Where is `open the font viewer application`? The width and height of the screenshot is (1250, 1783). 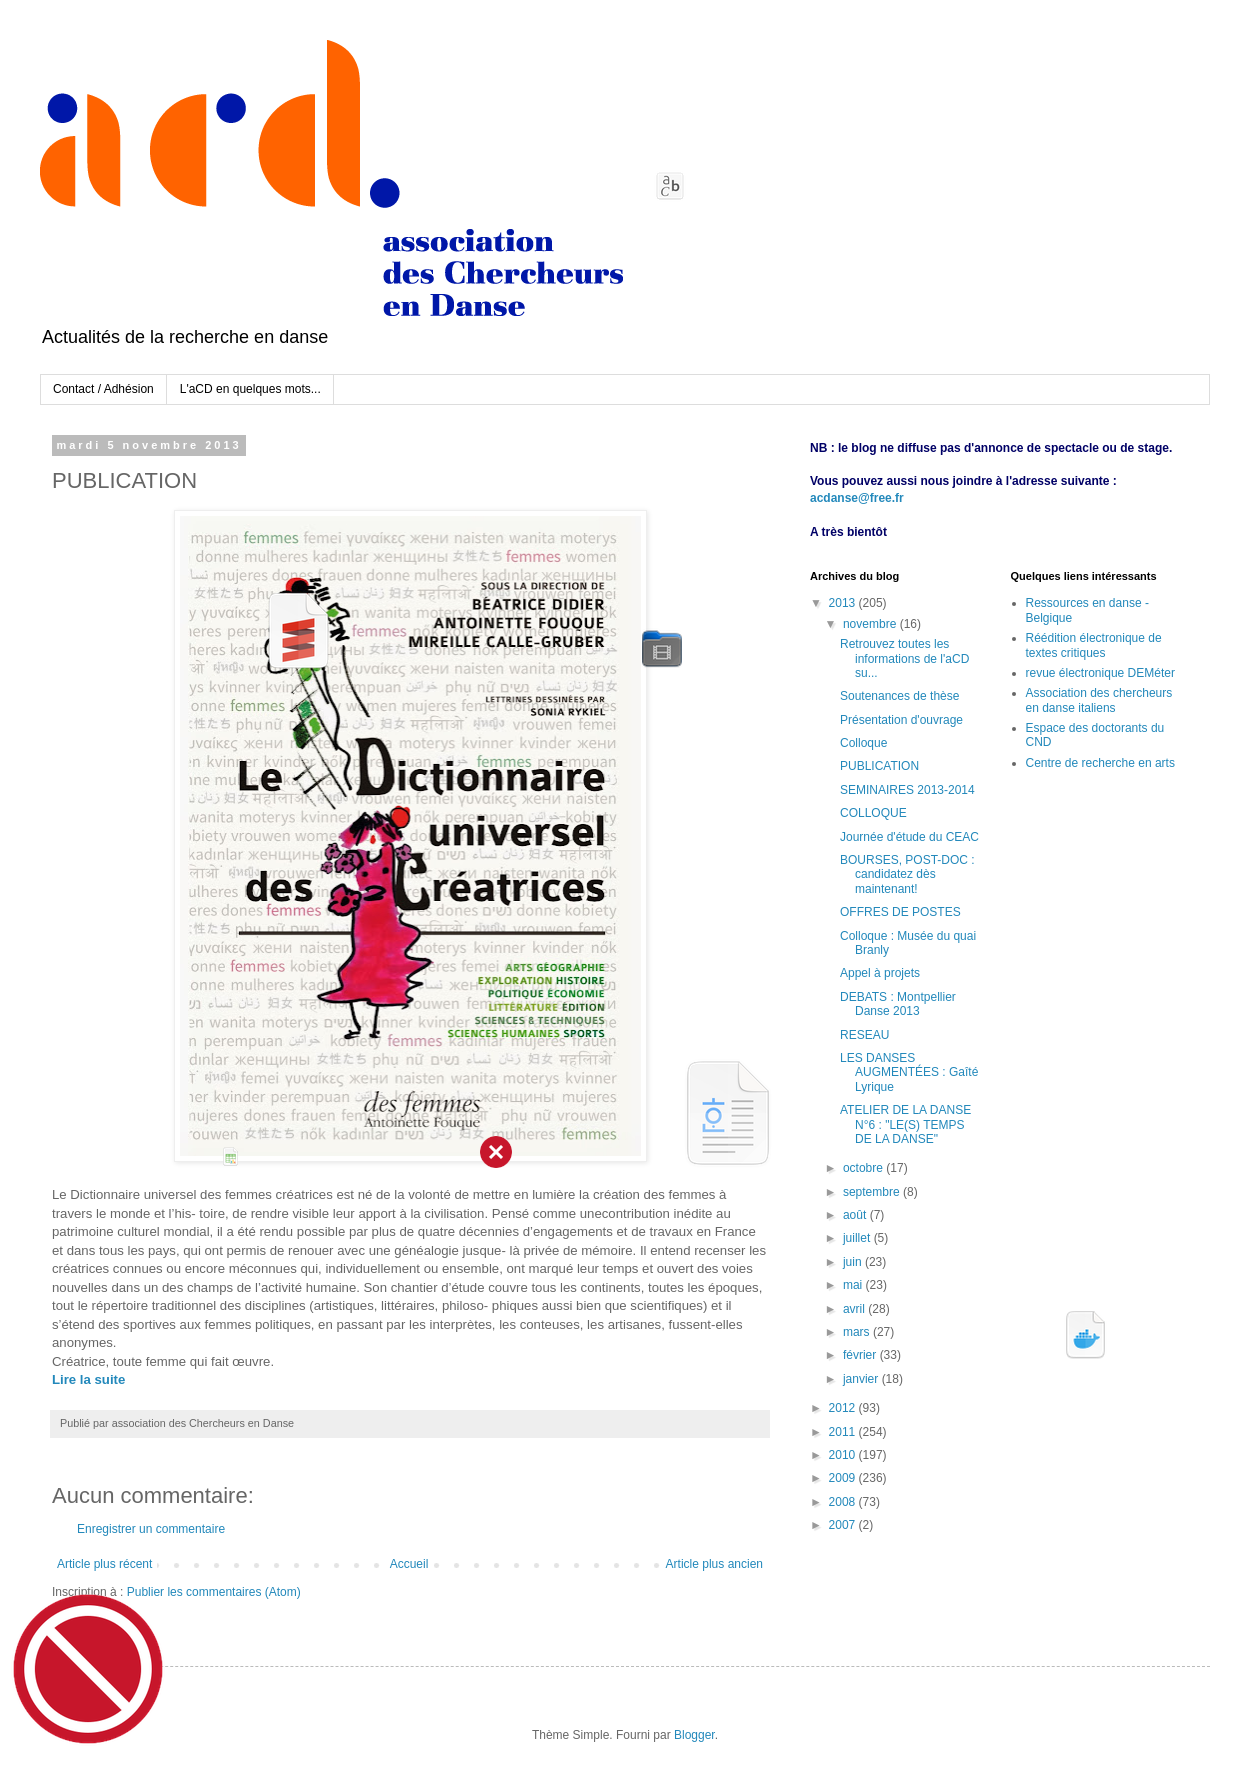
open the font viewer application is located at coordinates (670, 186).